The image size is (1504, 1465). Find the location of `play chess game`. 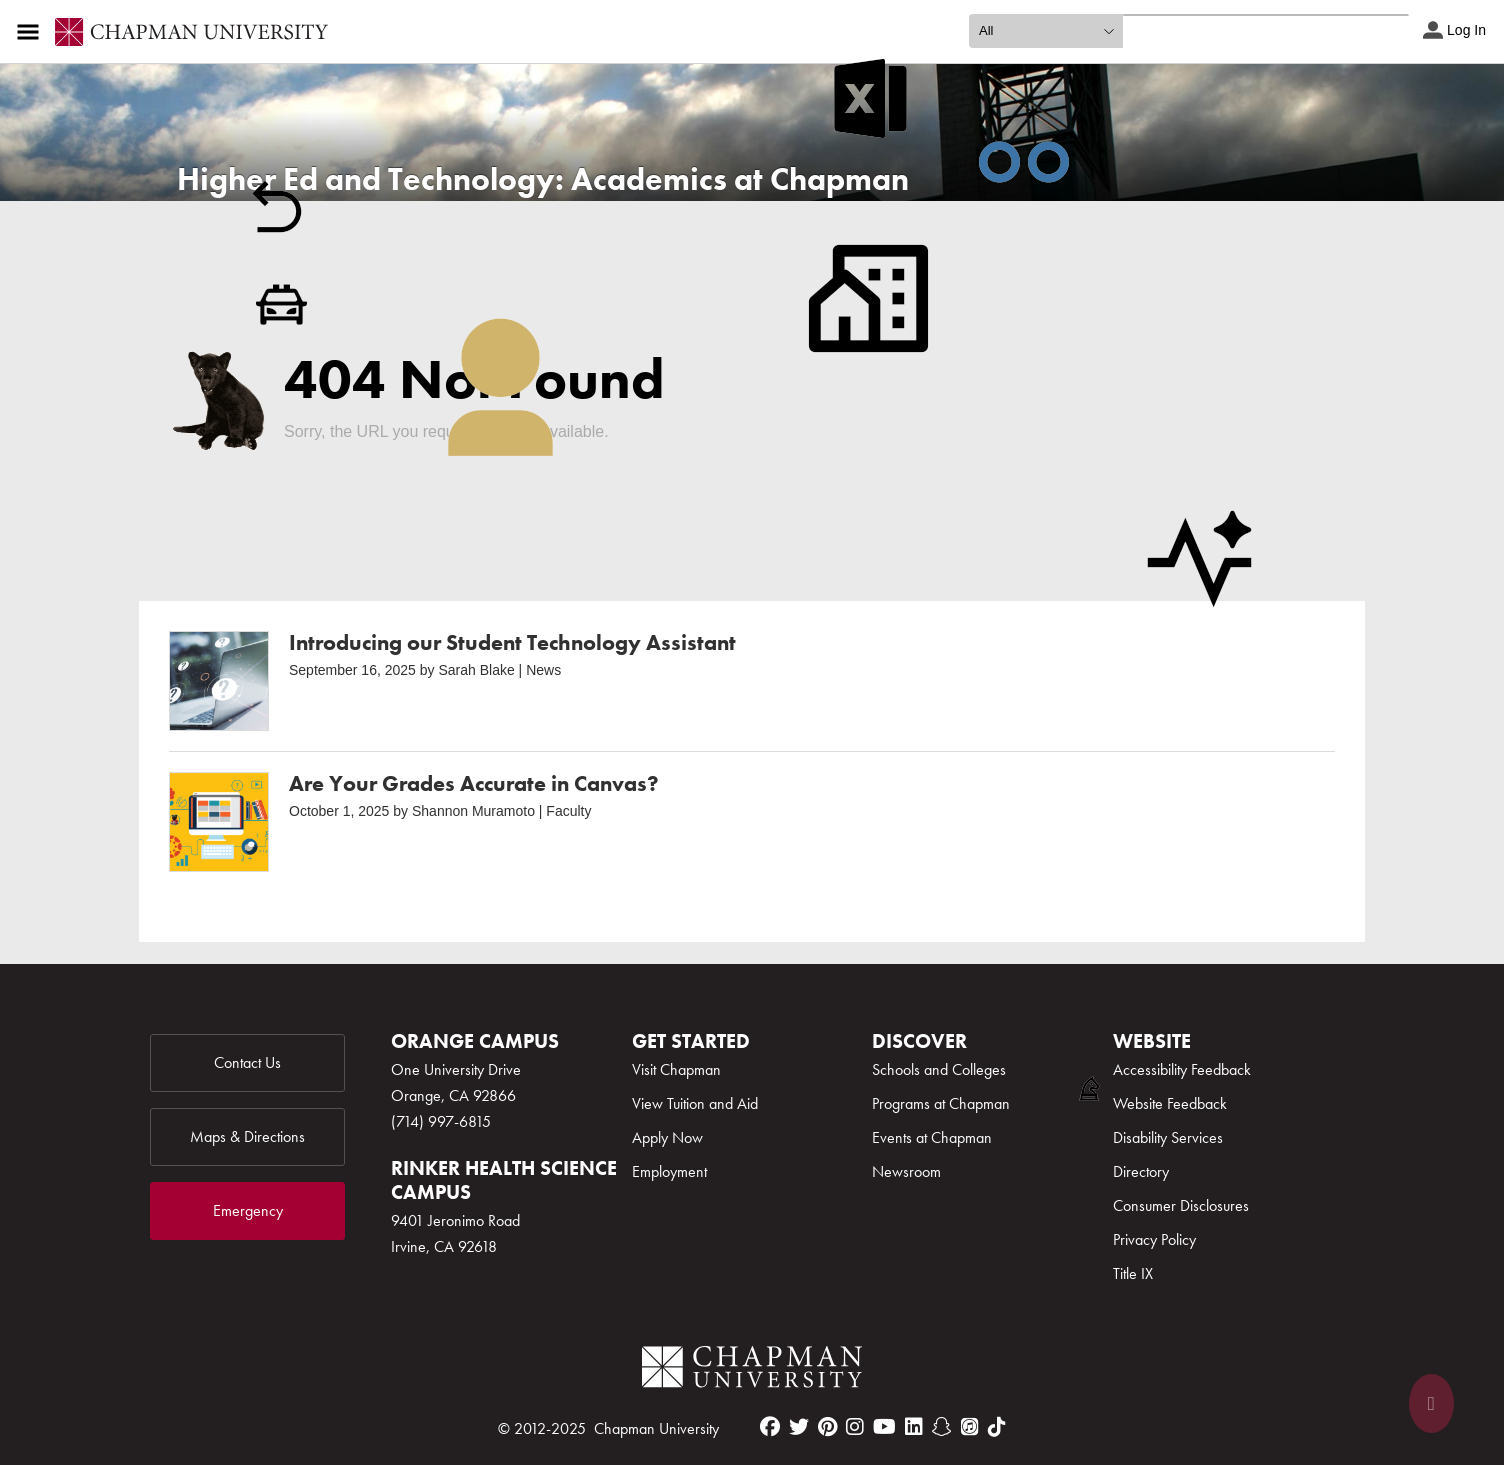

play chess game is located at coordinates (1089, 1089).